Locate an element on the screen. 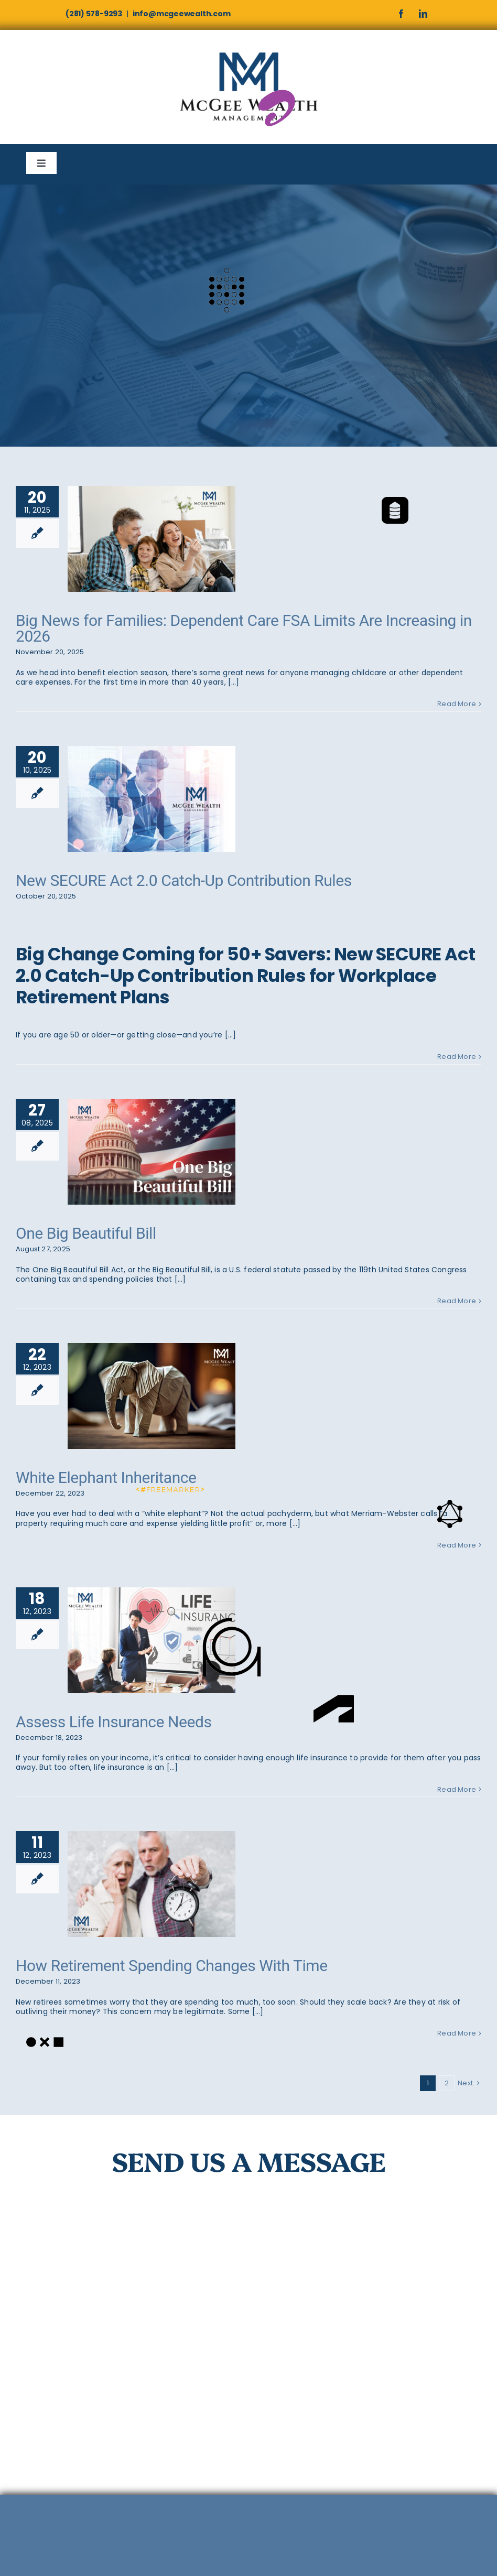 This screenshot has height=2576, width=497. open metabase analytics dashboard is located at coordinates (226, 290).